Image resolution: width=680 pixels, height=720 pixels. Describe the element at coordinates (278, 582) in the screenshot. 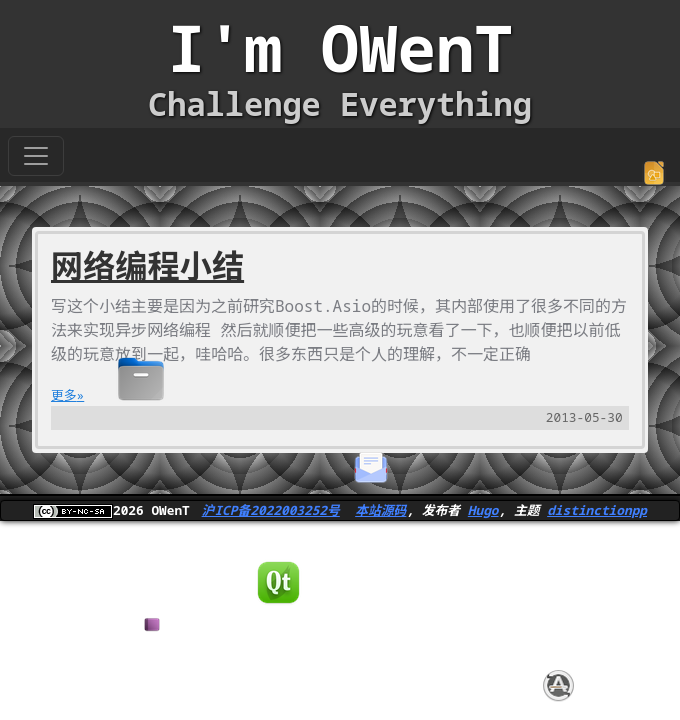

I see `launch qt creator development environment` at that location.